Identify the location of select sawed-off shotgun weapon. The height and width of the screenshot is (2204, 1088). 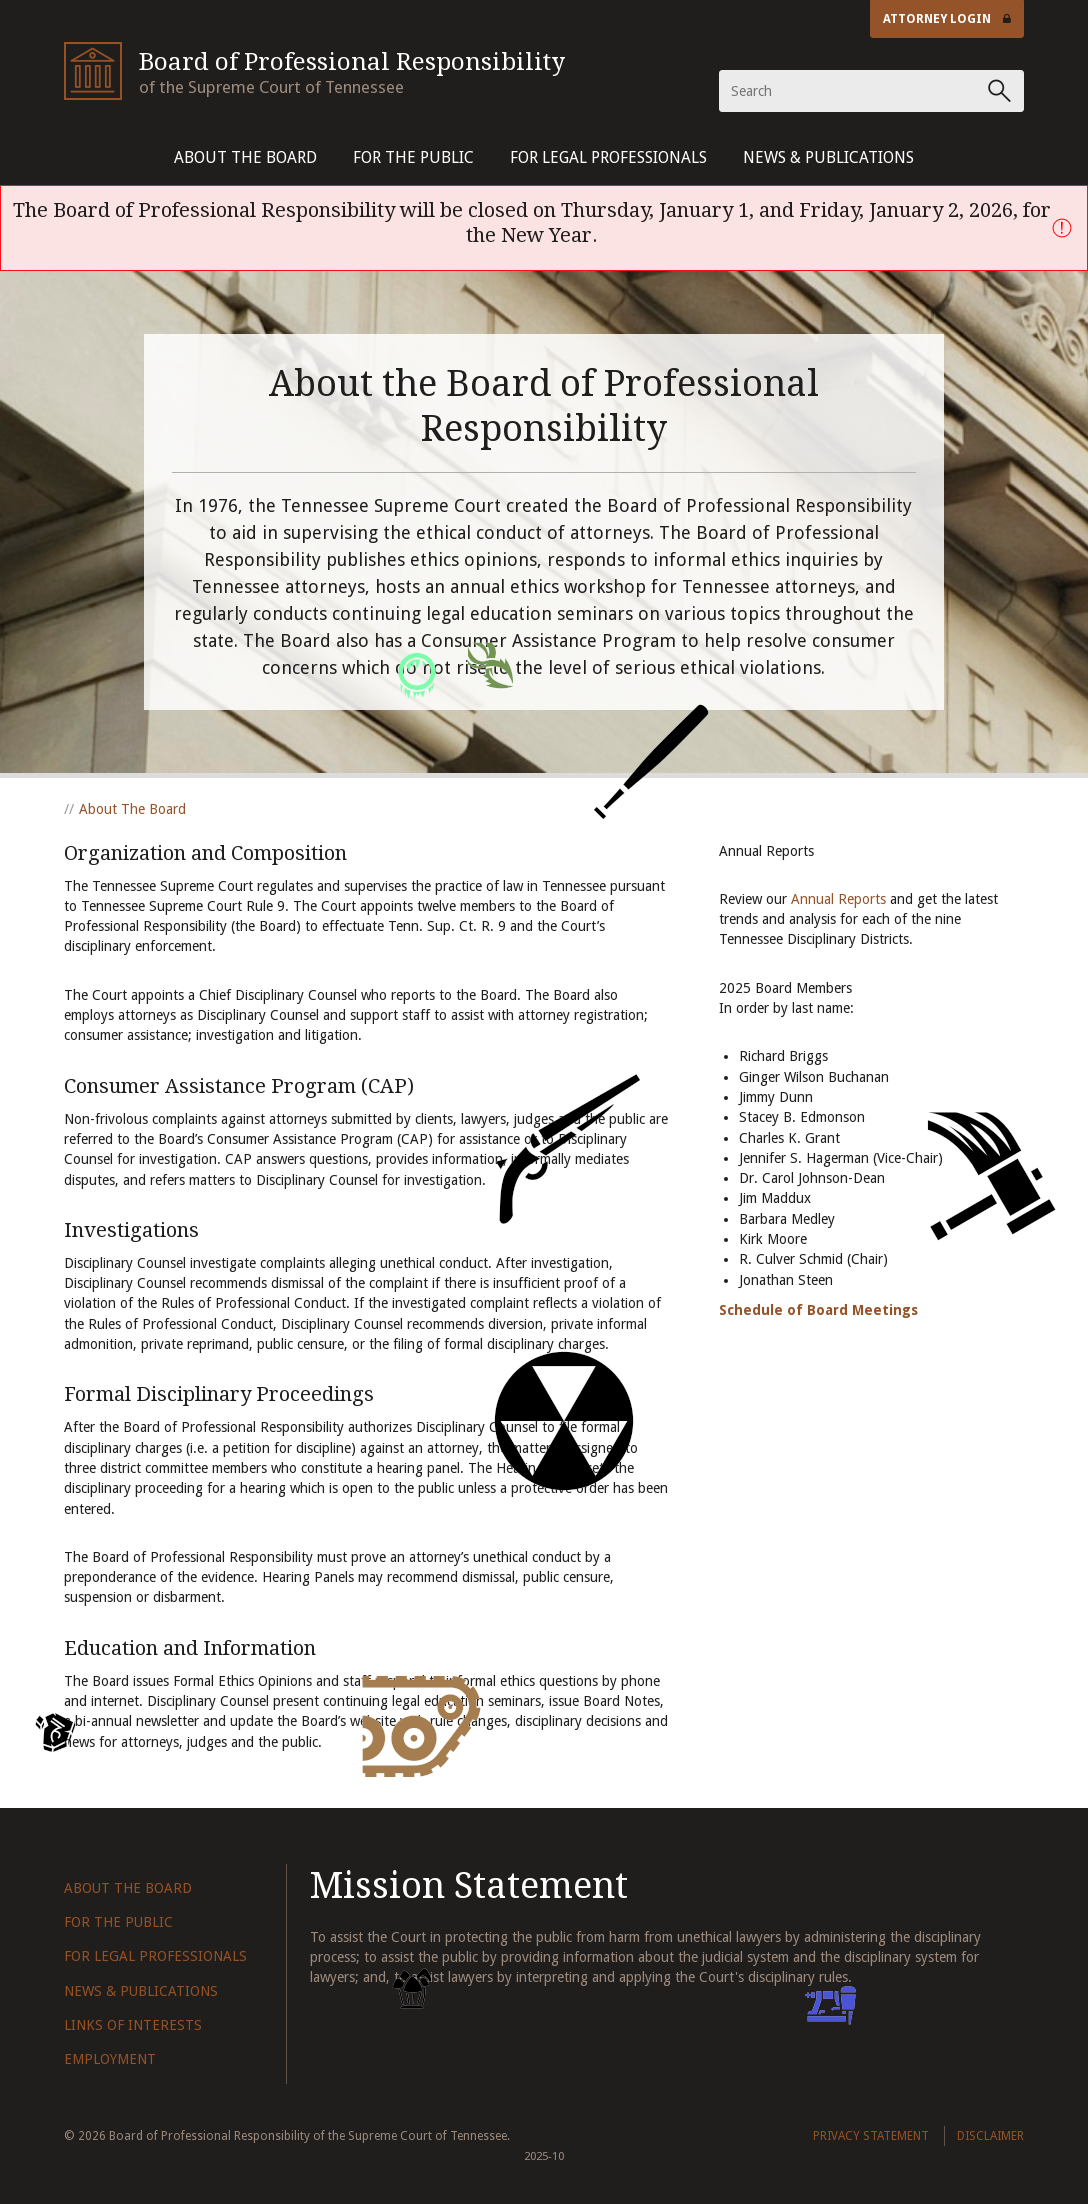
(568, 1149).